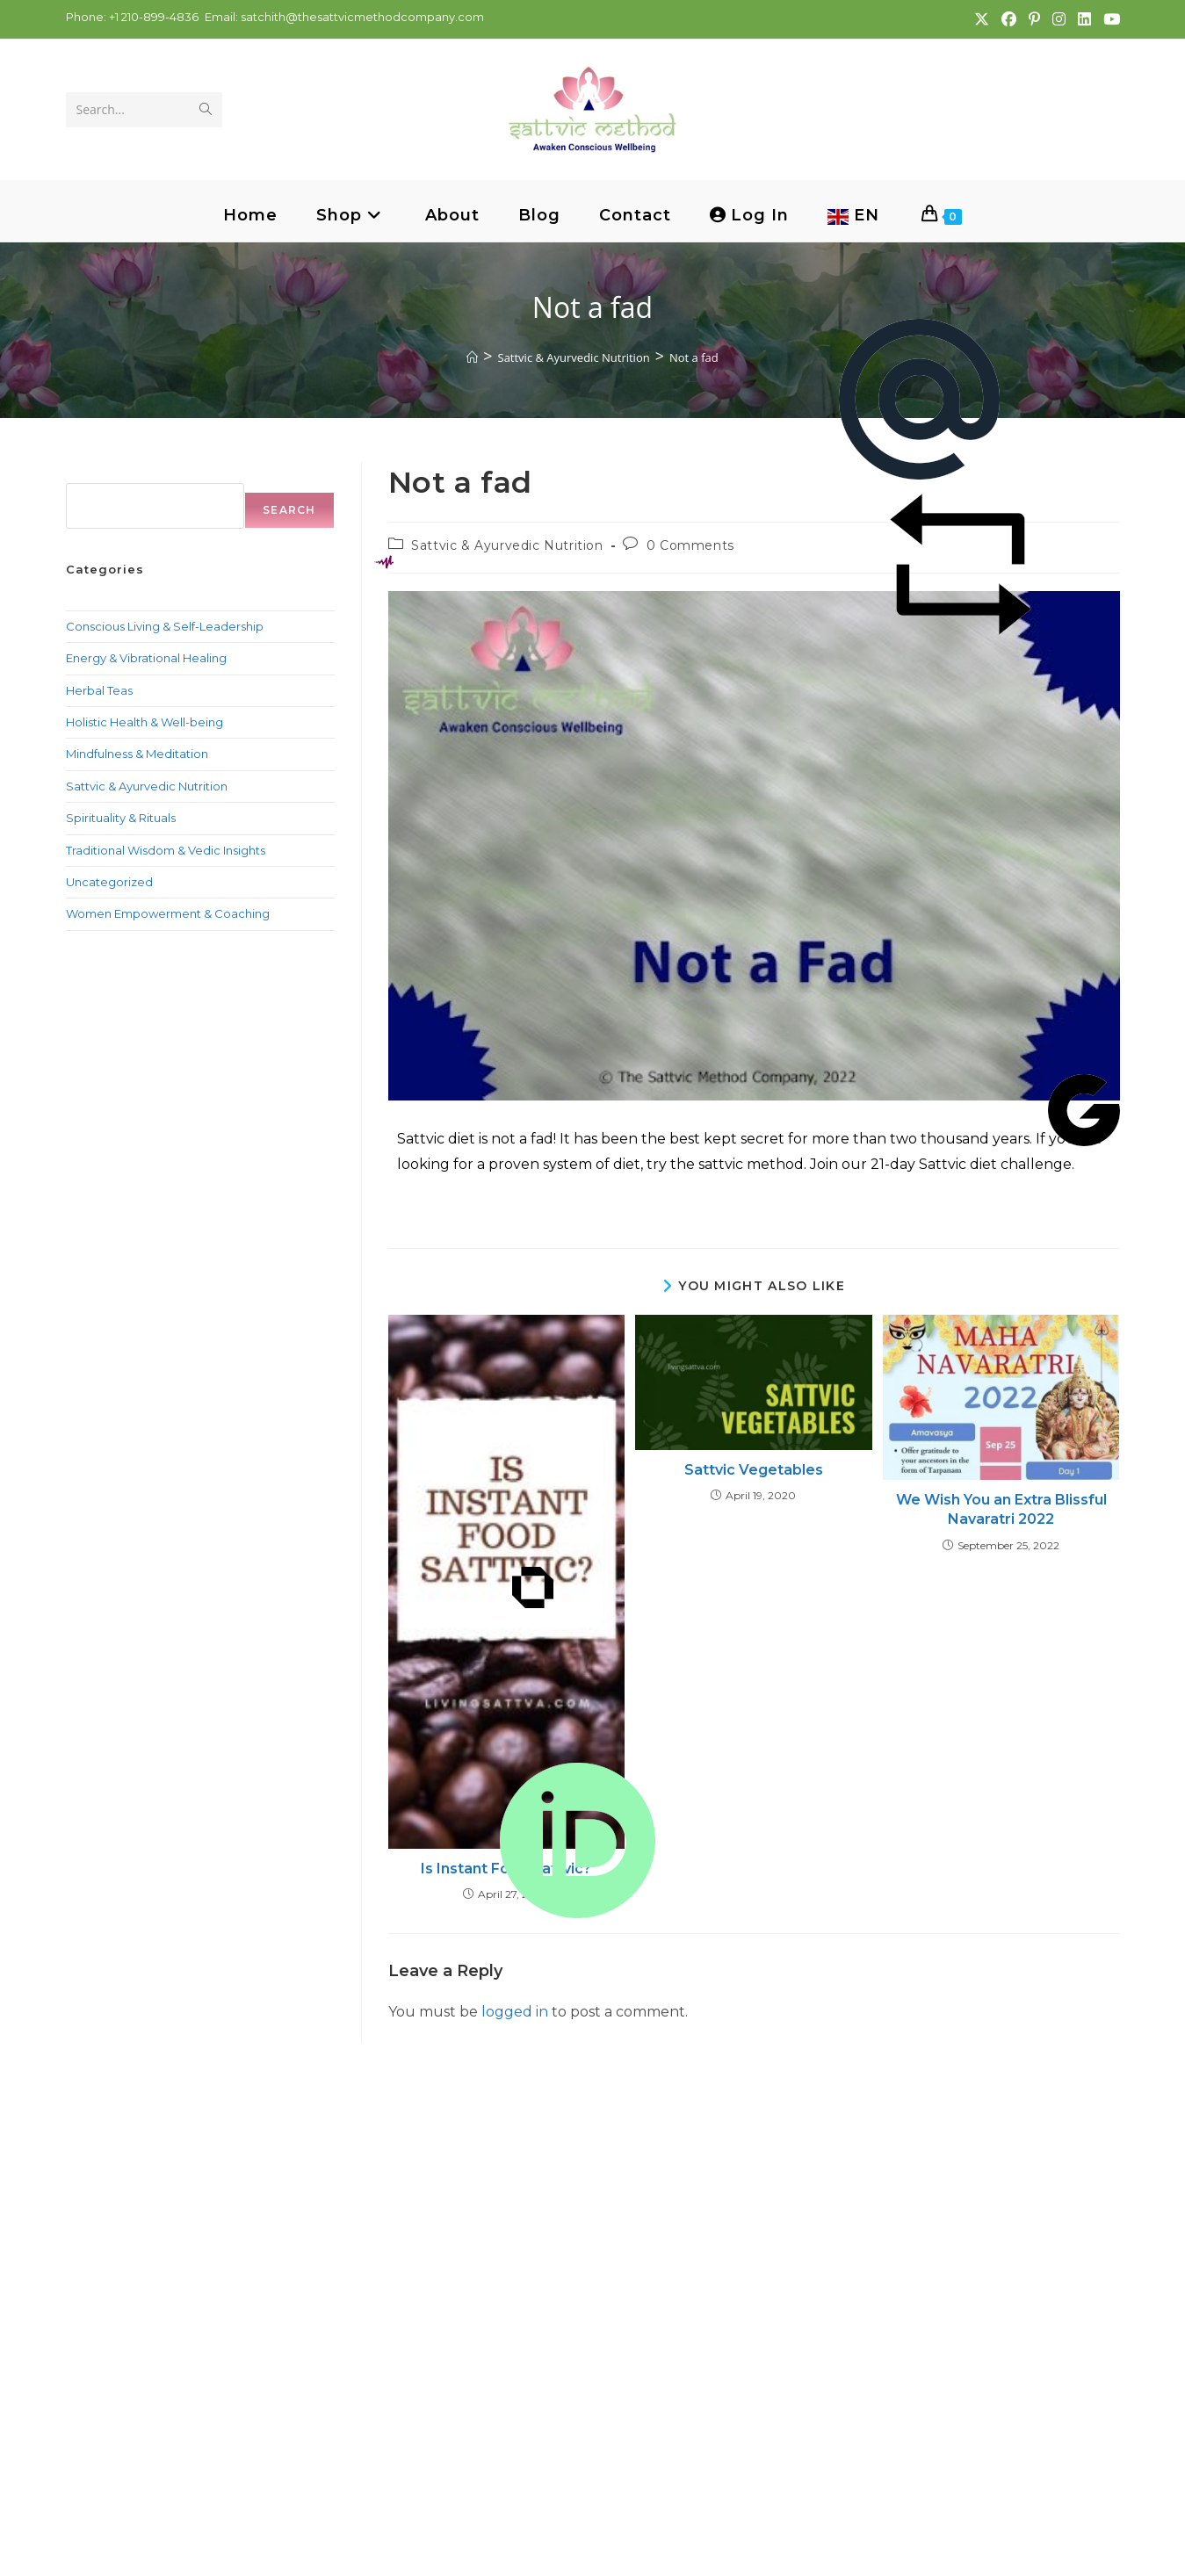 This screenshot has width=1185, height=2576. Describe the element at coordinates (577, 1840) in the screenshot. I see `link to your ORCID researcher profile` at that location.